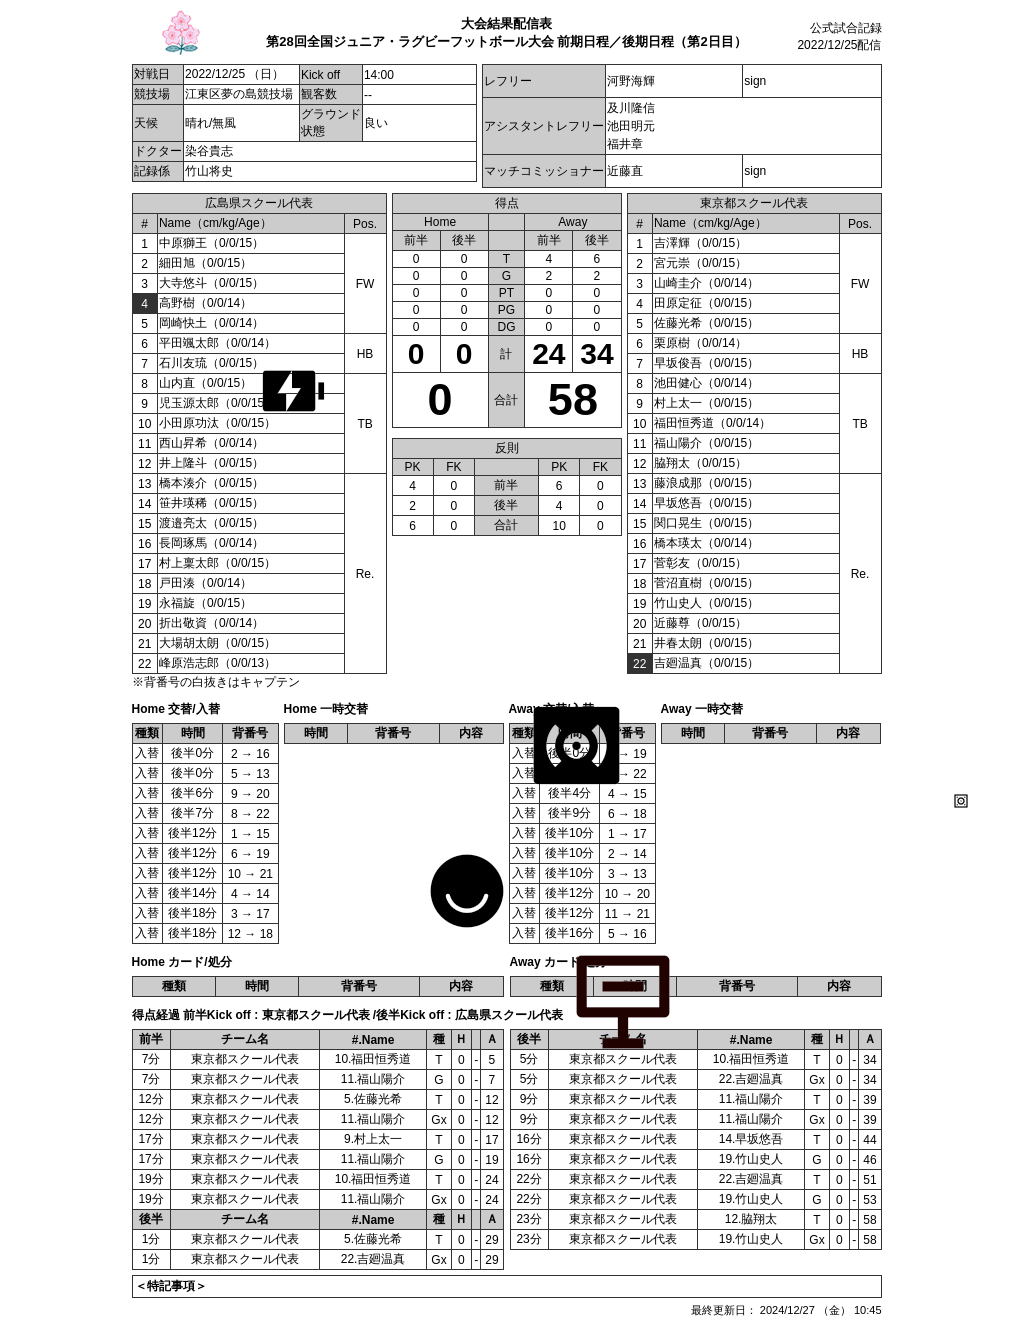 The height and width of the screenshot is (1328, 1013). What do you see at coordinates (623, 1002) in the screenshot?
I see `indicates a reserved item or resource` at bounding box center [623, 1002].